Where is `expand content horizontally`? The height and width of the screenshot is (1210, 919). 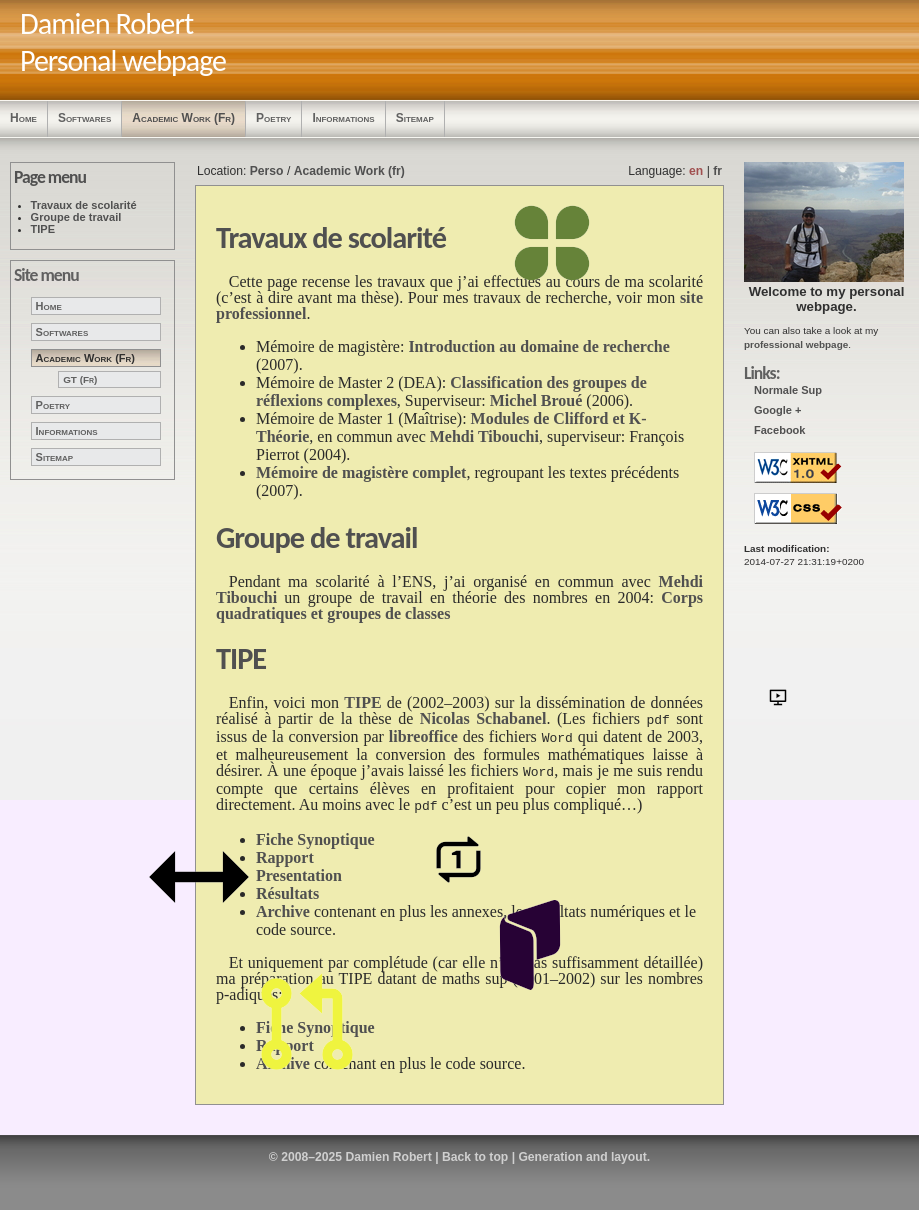 expand content horizontally is located at coordinates (199, 877).